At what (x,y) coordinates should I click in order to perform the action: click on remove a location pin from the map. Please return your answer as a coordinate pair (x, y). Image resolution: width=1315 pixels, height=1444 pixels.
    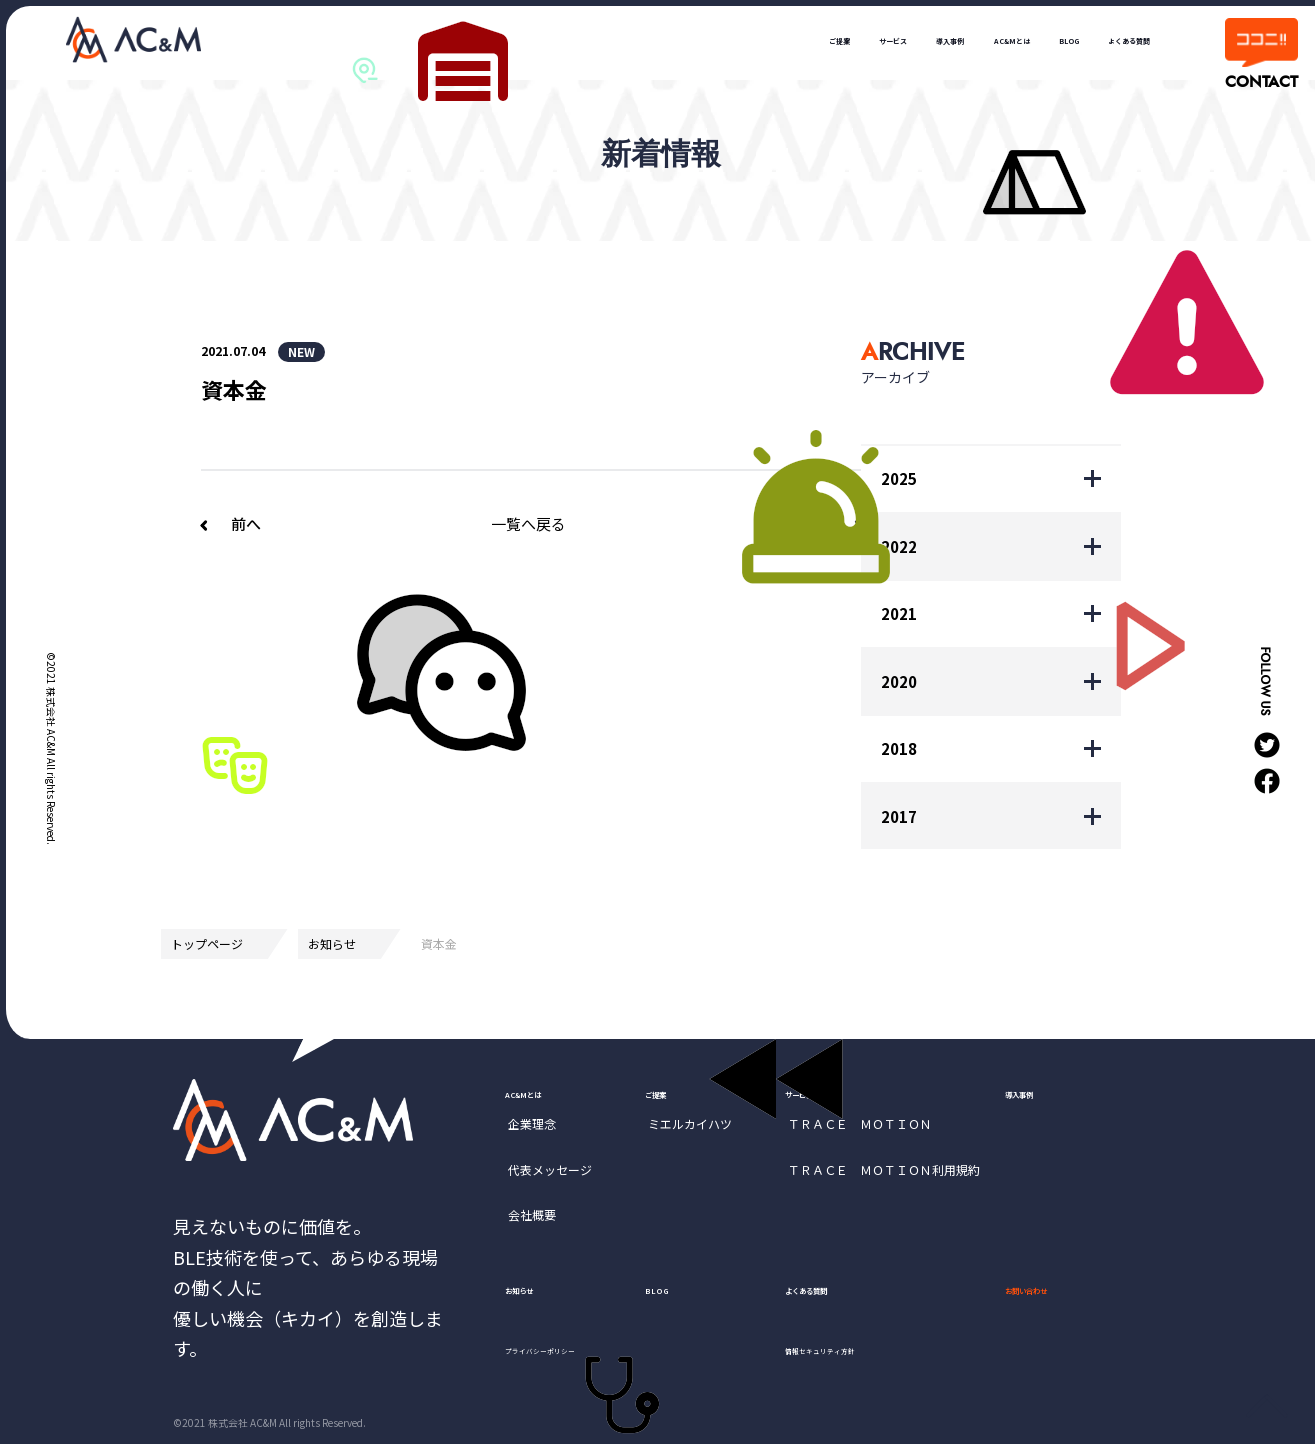
    Looking at the image, I should click on (364, 70).